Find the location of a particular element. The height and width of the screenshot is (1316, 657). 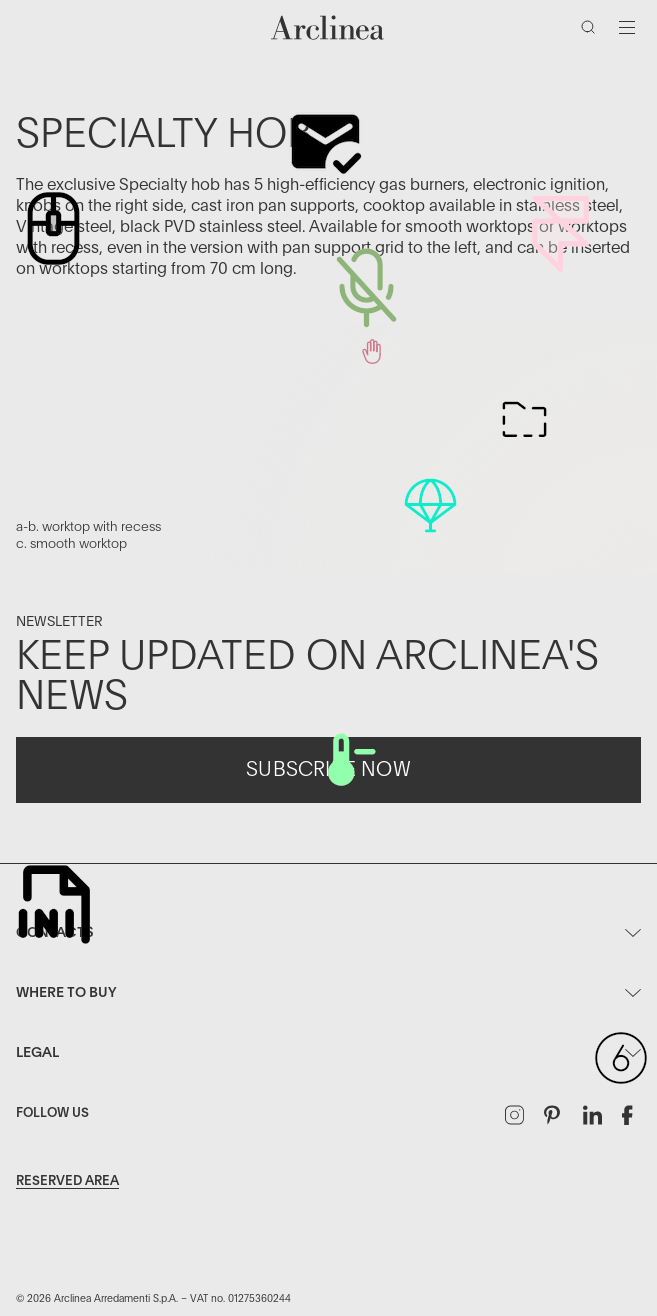

stop or halt an action is located at coordinates (371, 351).